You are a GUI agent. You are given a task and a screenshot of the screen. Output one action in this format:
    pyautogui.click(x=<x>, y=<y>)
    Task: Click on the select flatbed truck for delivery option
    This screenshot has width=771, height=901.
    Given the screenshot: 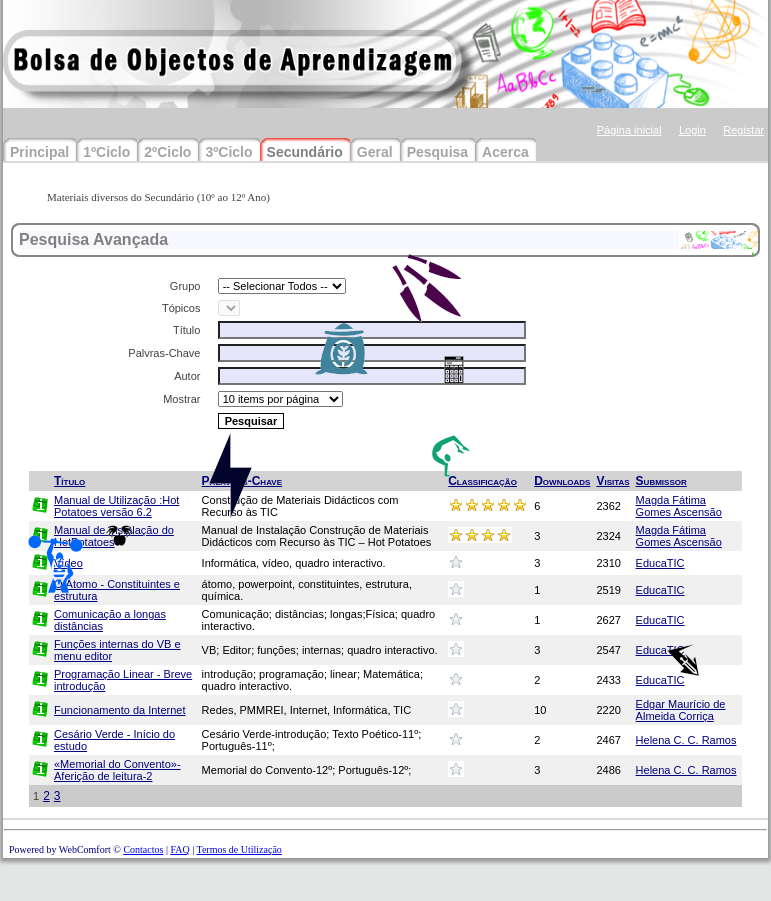 What is the action you would take?
    pyautogui.click(x=594, y=90)
    